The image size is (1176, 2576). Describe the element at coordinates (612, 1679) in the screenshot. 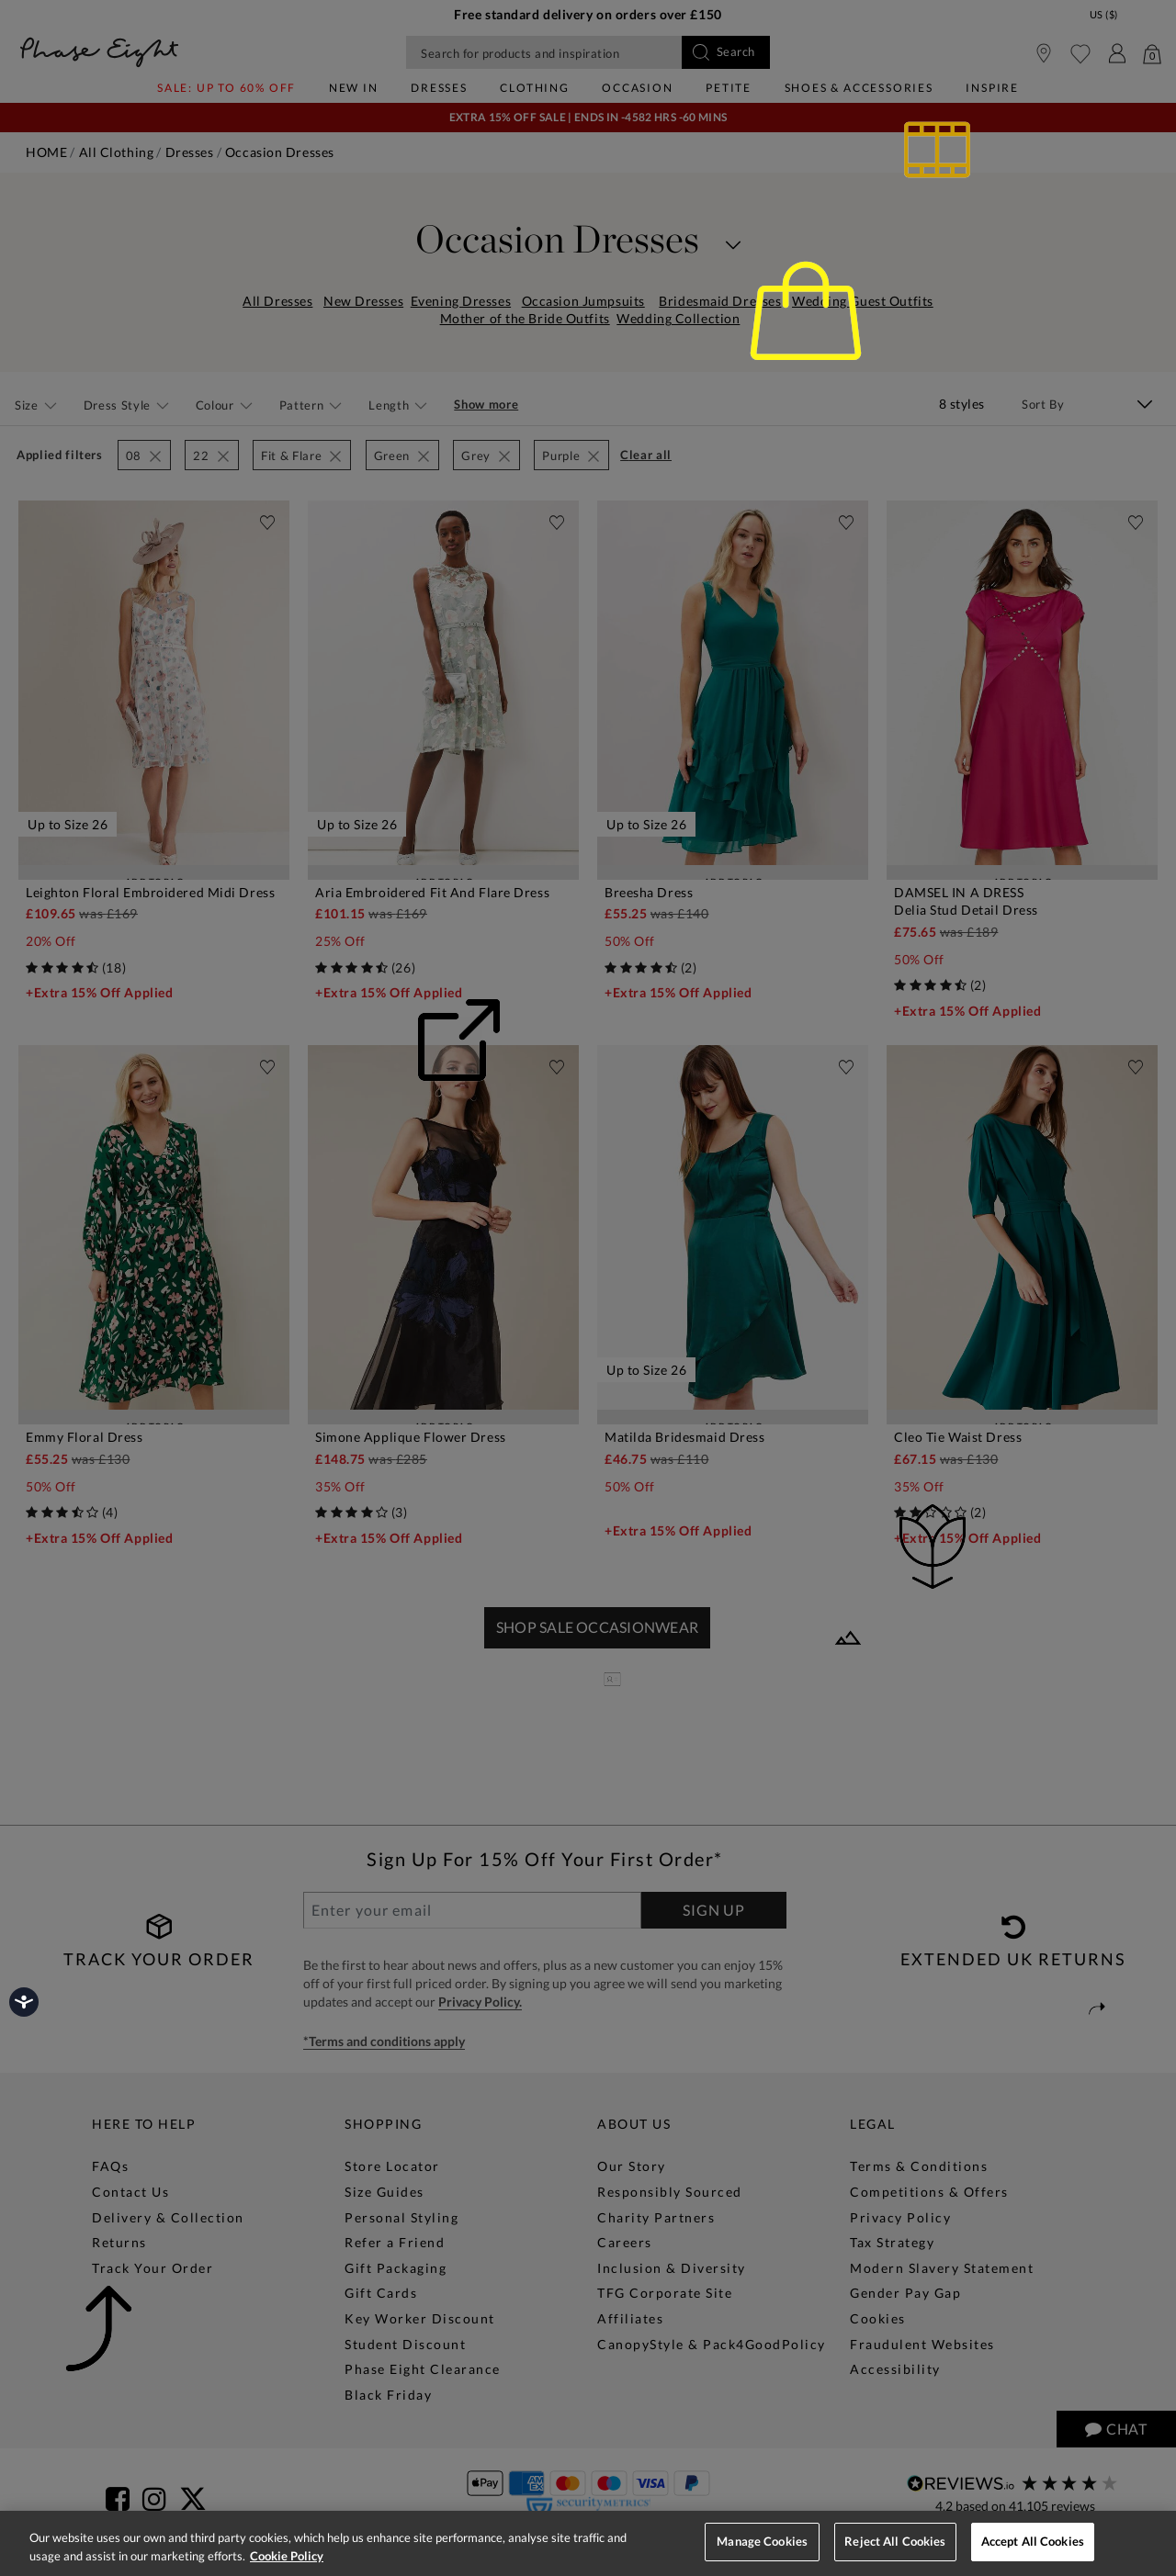

I see `view profile or account information` at that location.